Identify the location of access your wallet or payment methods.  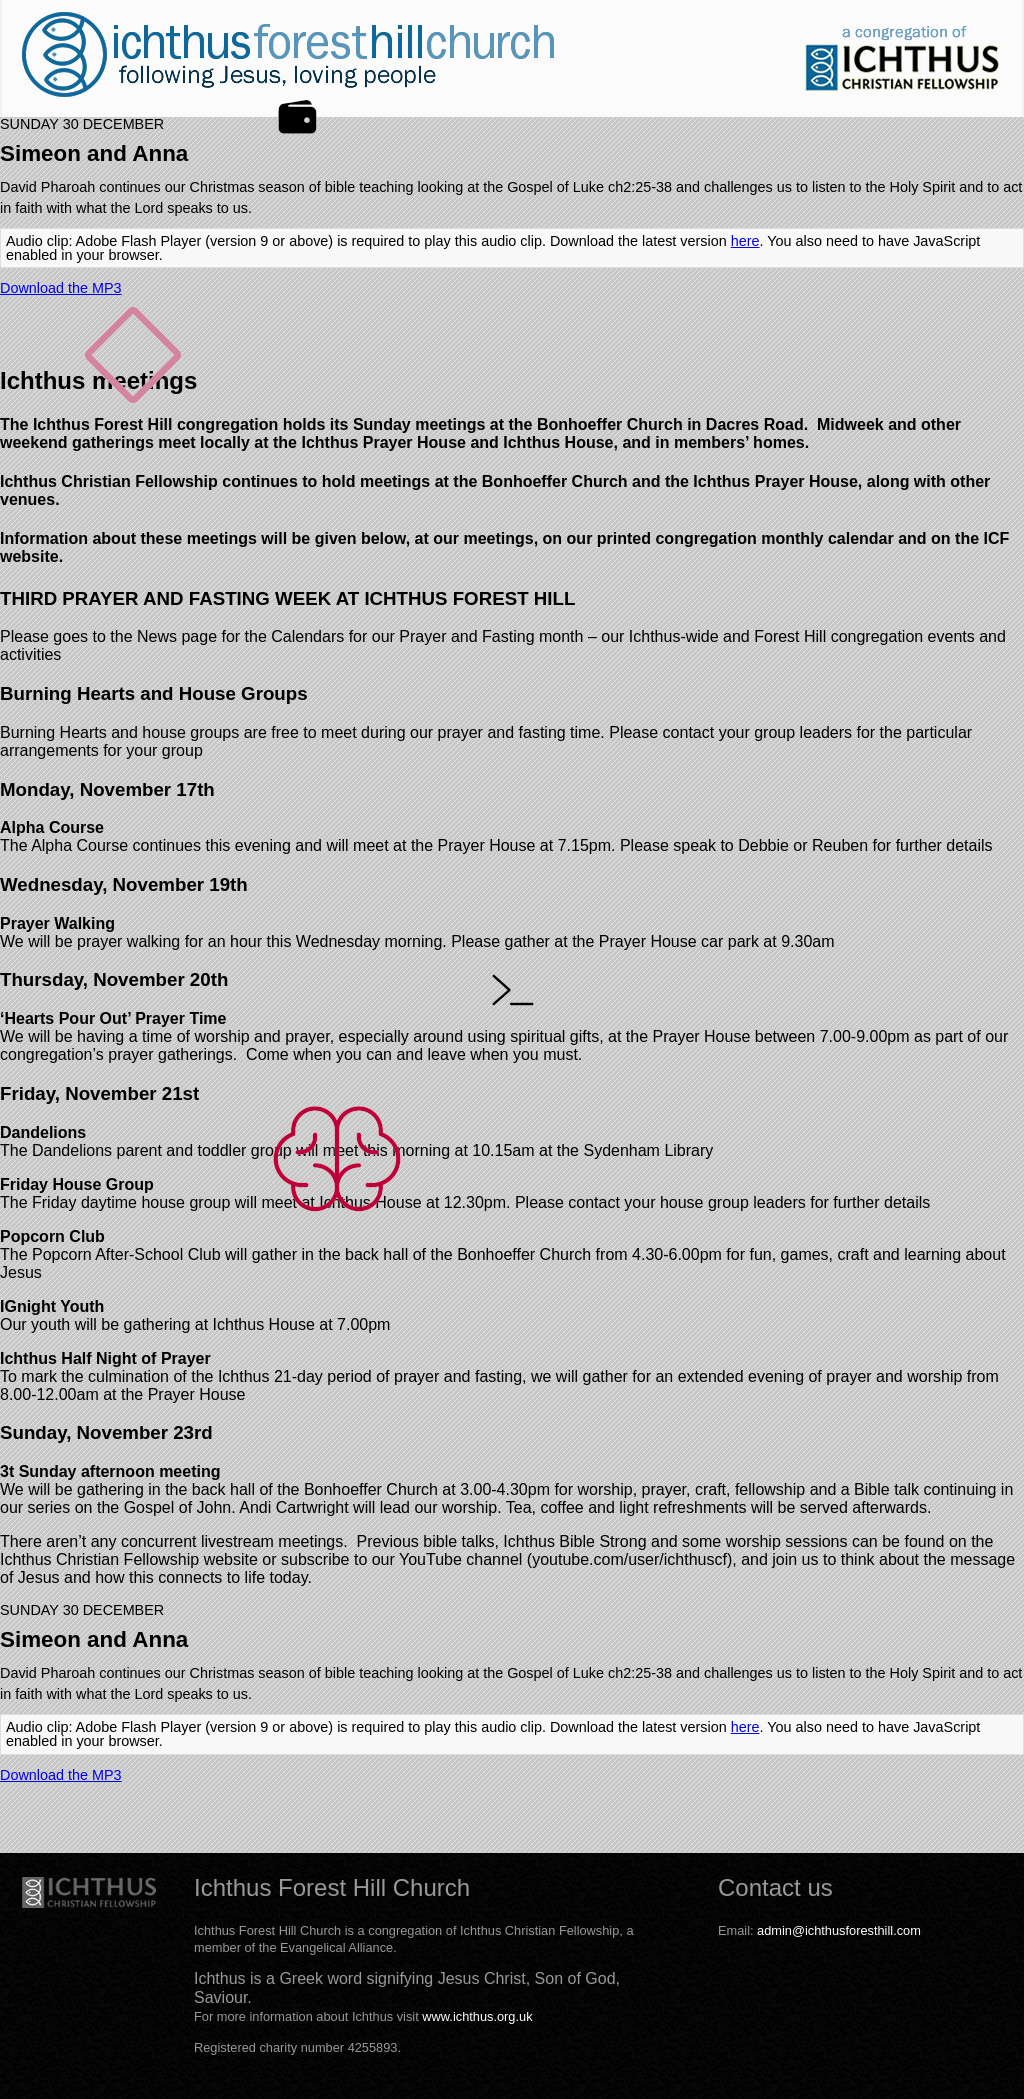
(297, 117).